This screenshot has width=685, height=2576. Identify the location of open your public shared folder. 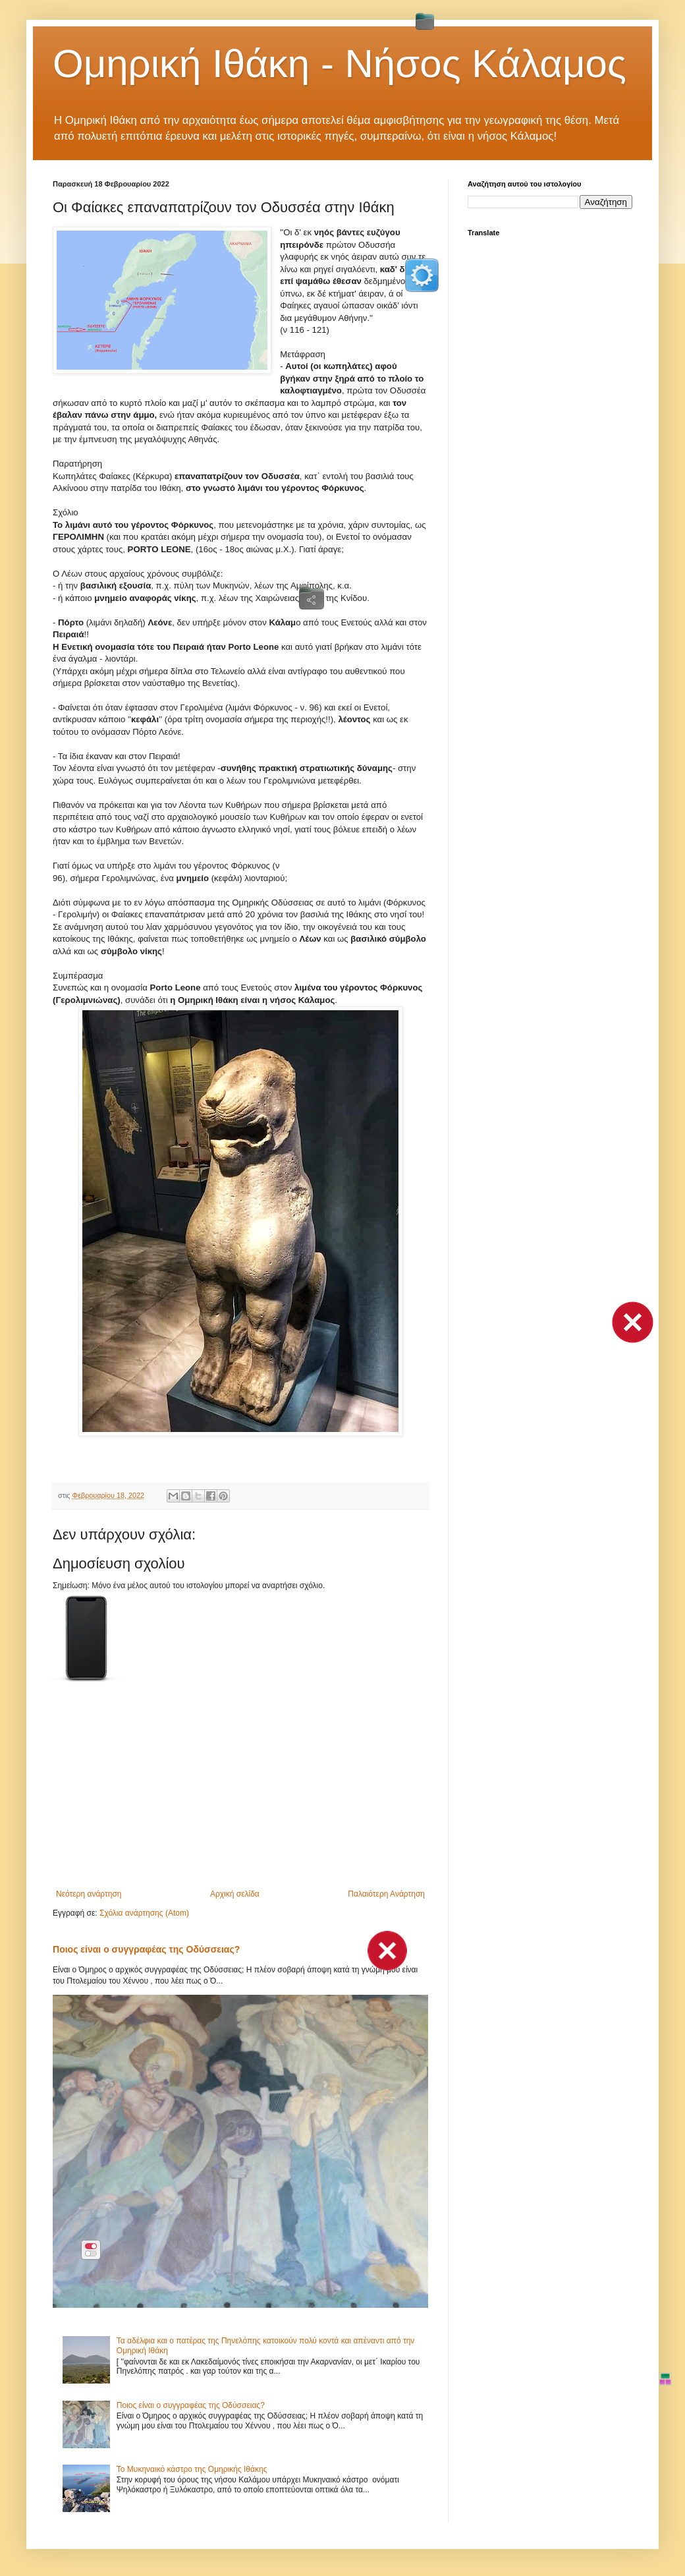
(312, 598).